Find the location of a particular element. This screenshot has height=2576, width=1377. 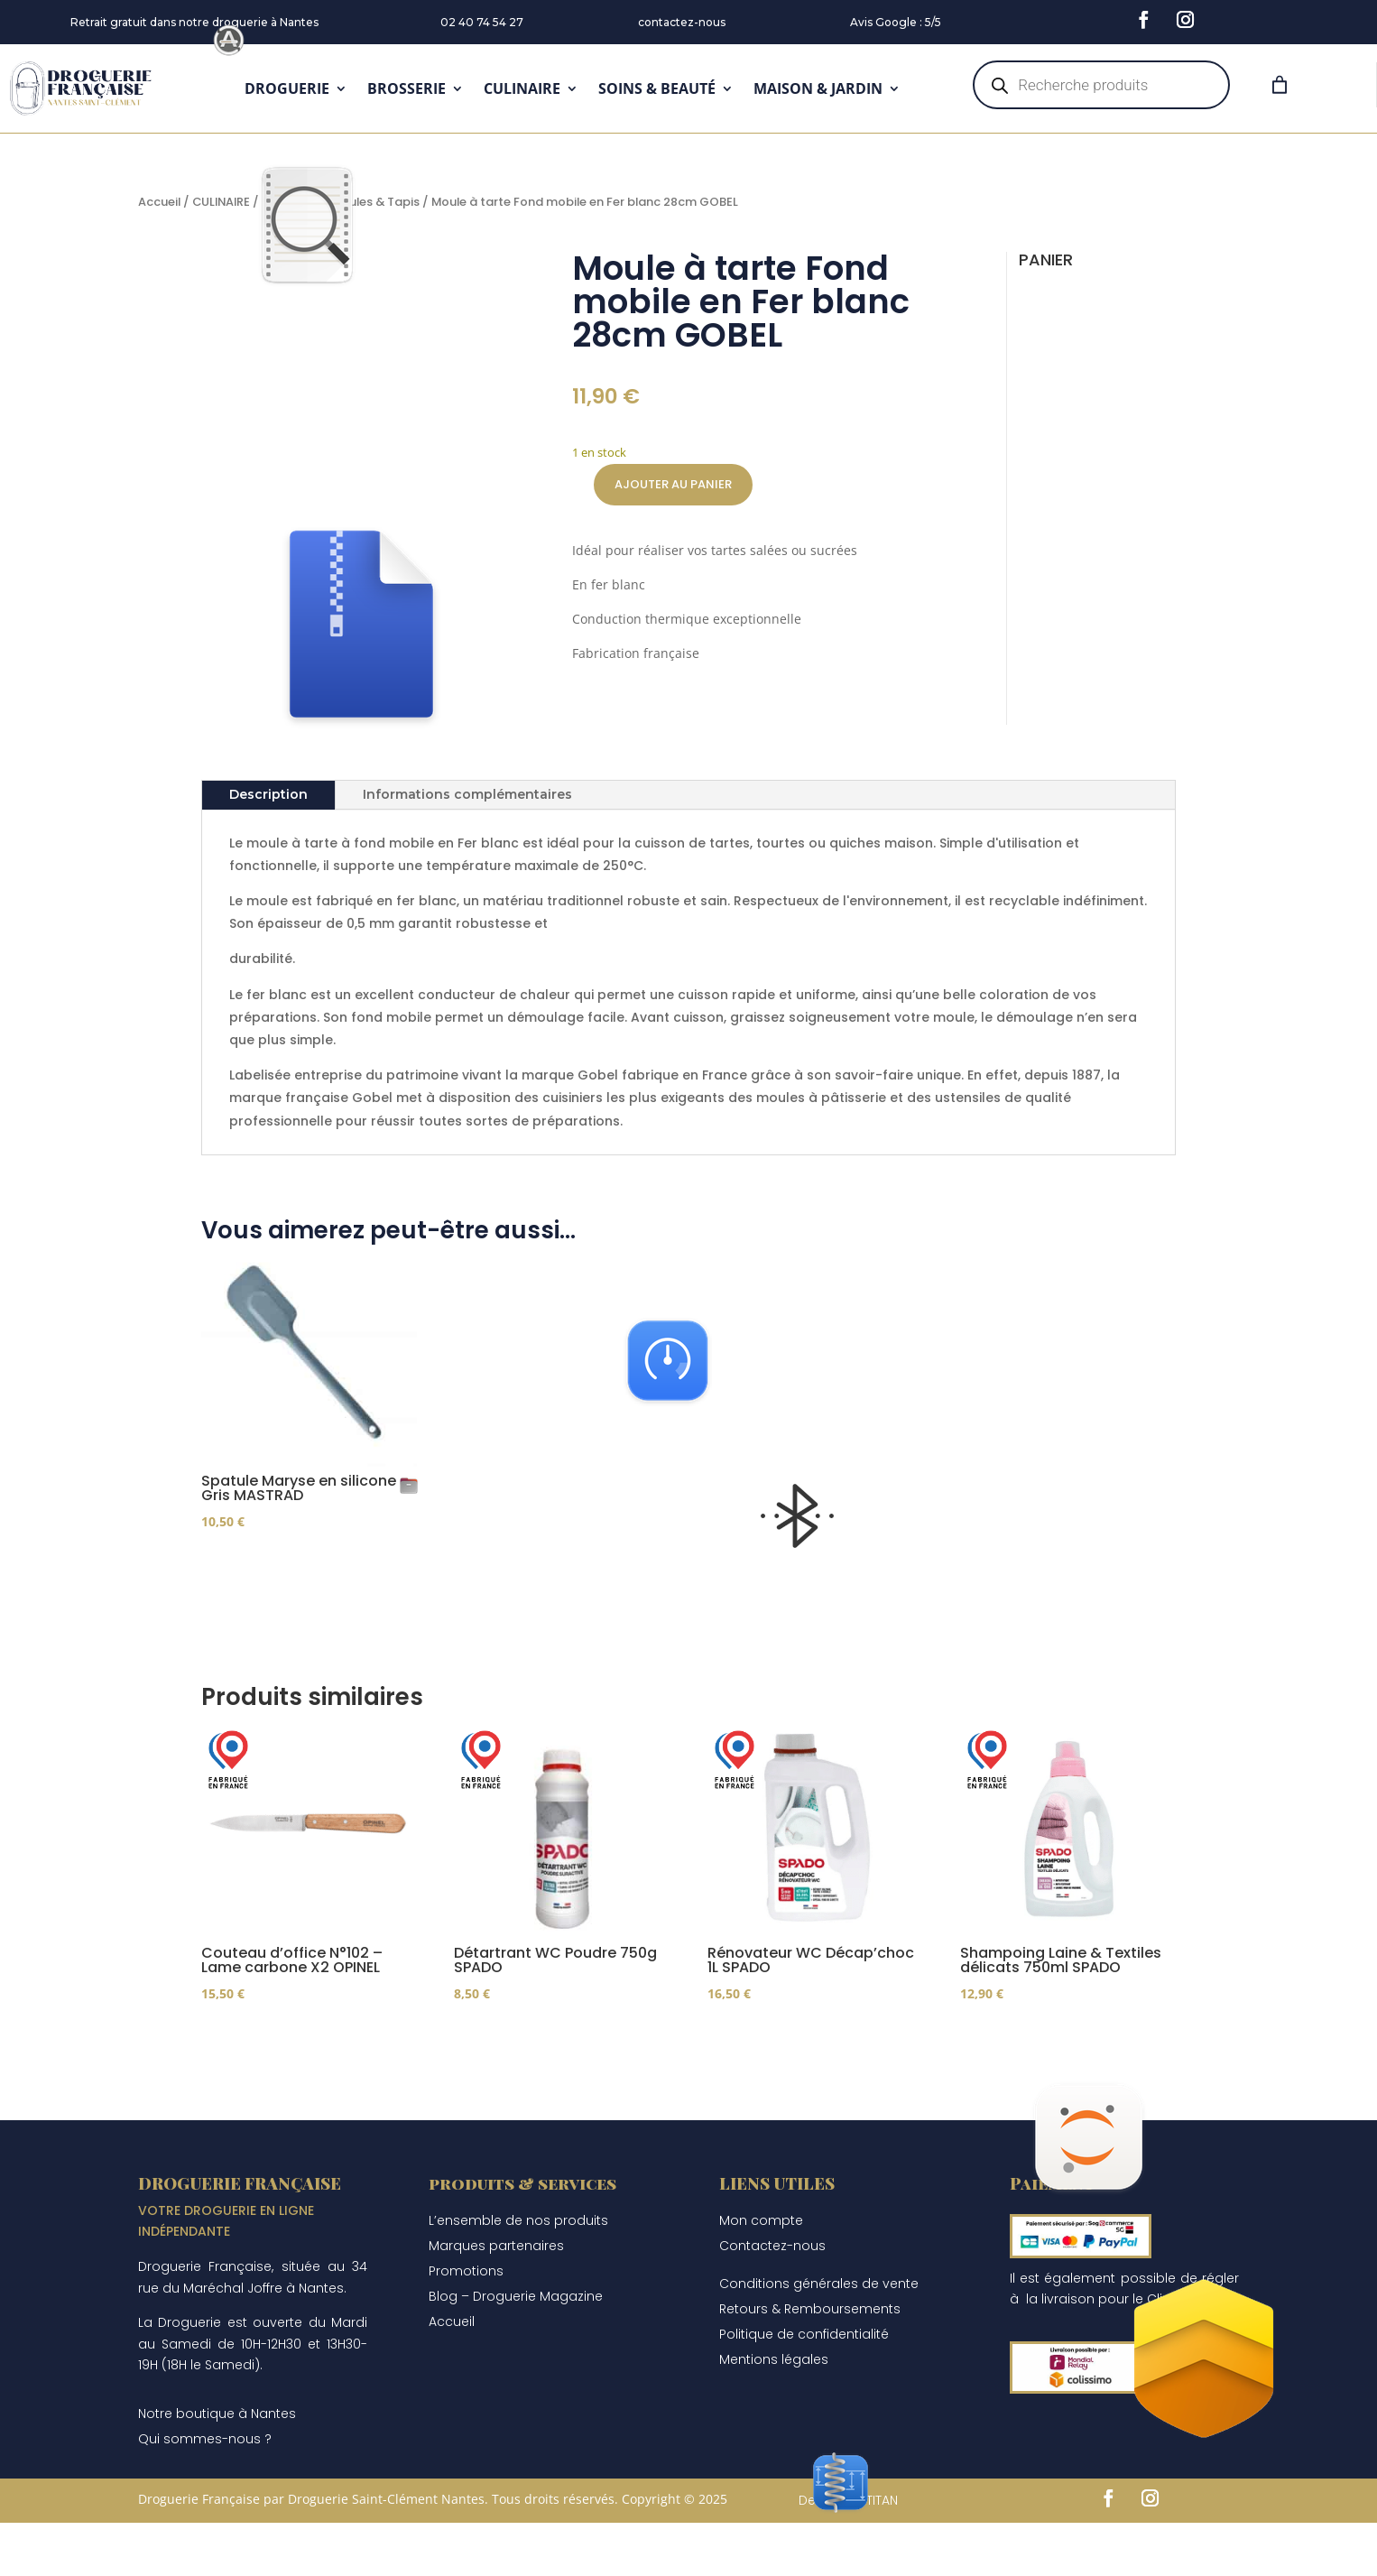

open the Elastic app is located at coordinates (840, 2482).